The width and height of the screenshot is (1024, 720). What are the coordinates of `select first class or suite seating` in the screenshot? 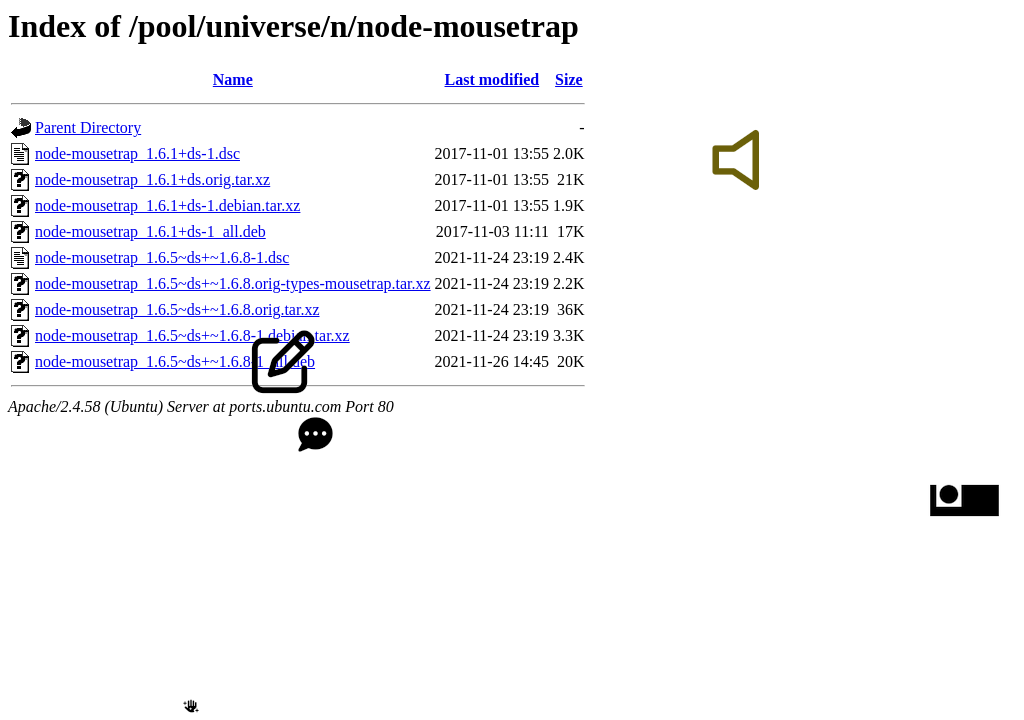 It's located at (964, 500).